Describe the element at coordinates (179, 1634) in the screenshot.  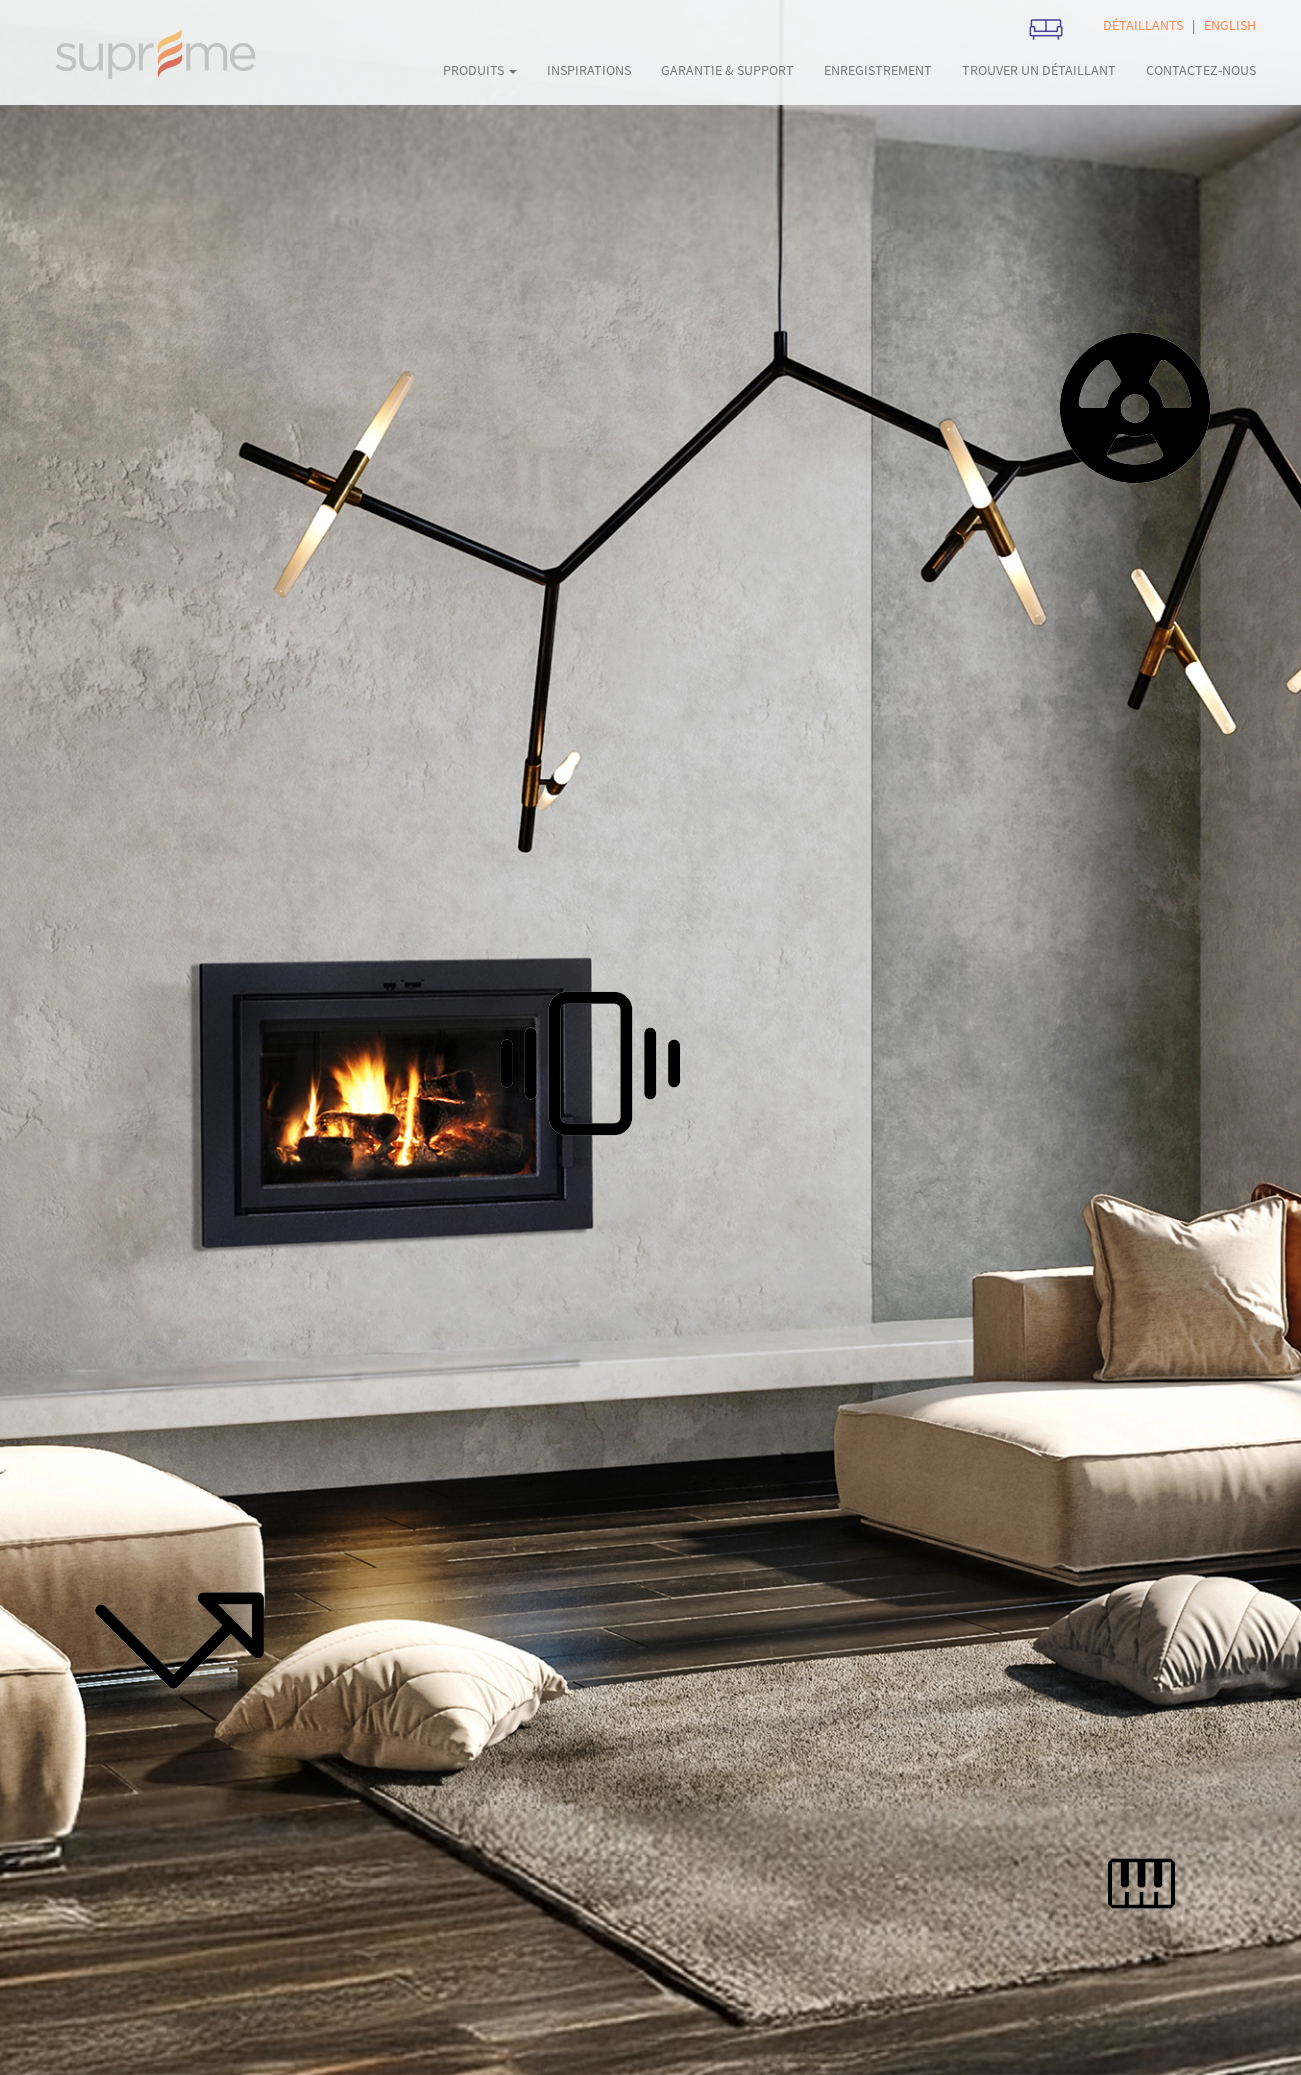
I see `reply to a message or forward content` at that location.